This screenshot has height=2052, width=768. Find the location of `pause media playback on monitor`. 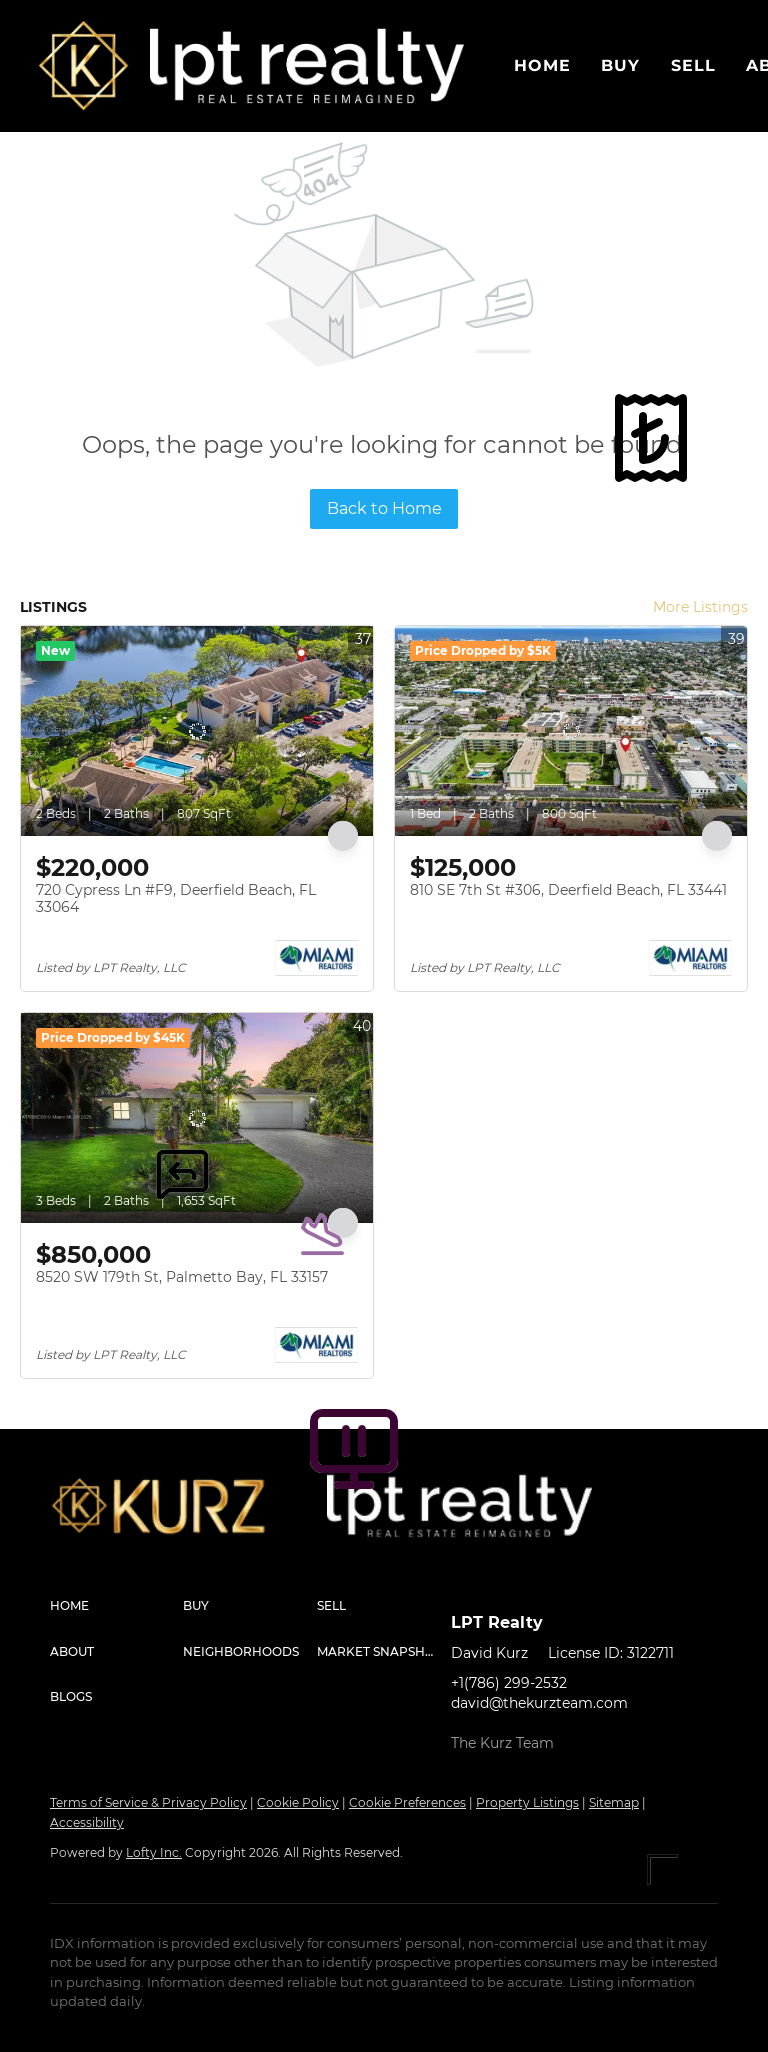

pause media playback on monitor is located at coordinates (354, 1449).